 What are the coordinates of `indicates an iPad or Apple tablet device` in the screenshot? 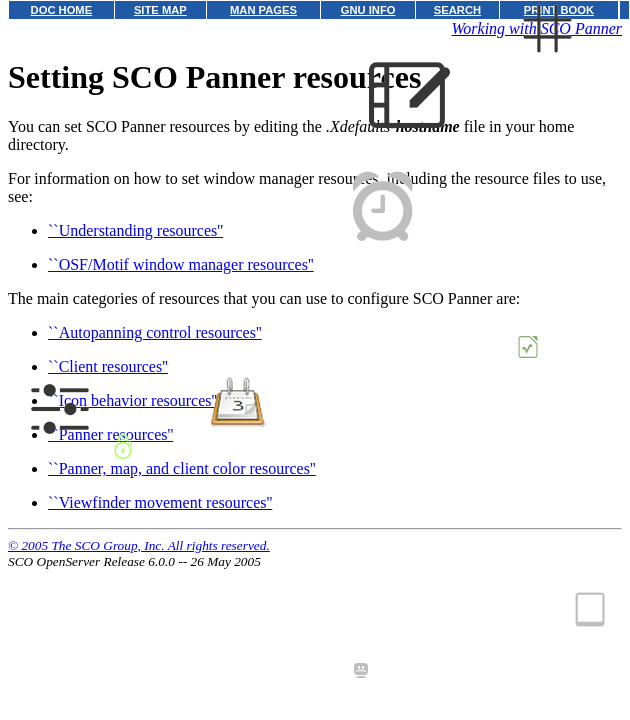 It's located at (592, 609).